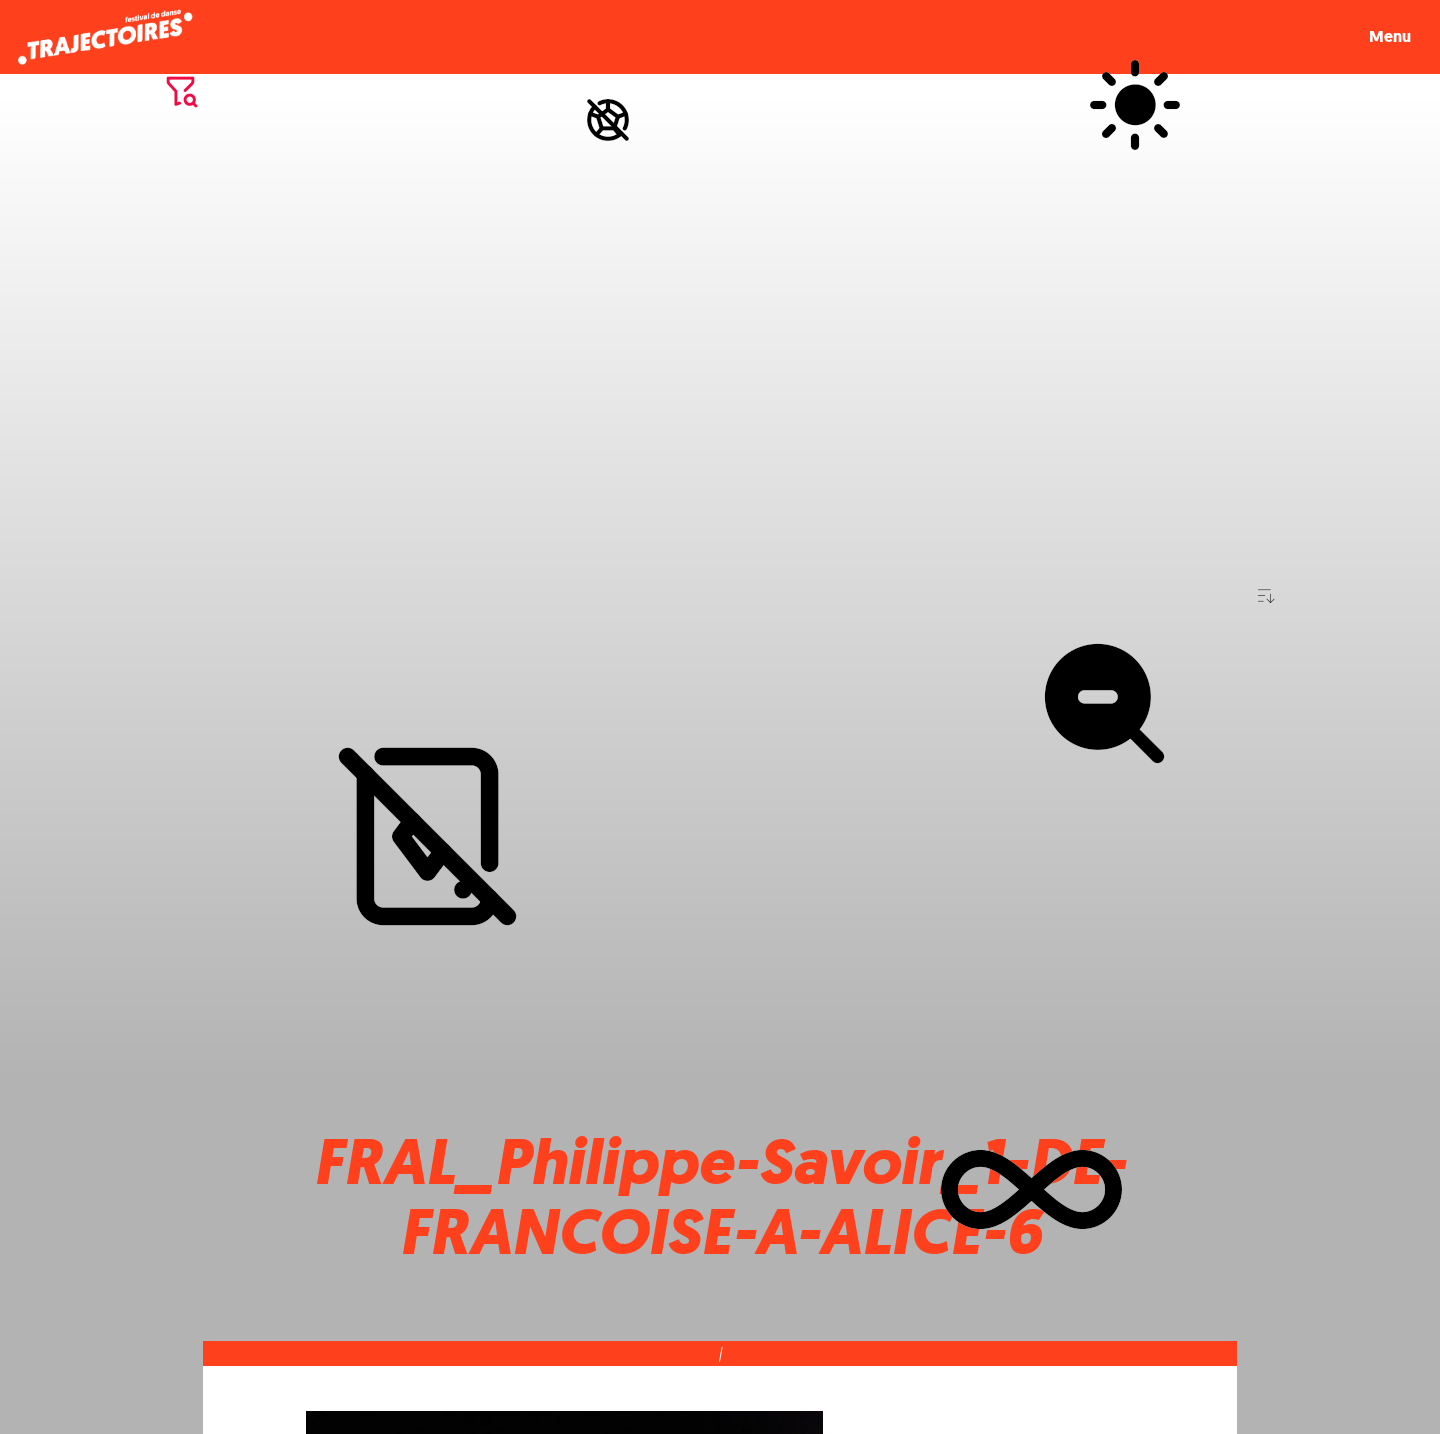 This screenshot has height=1434, width=1440. What do you see at coordinates (608, 120) in the screenshot?
I see `disable football/soccer notifications` at bounding box center [608, 120].